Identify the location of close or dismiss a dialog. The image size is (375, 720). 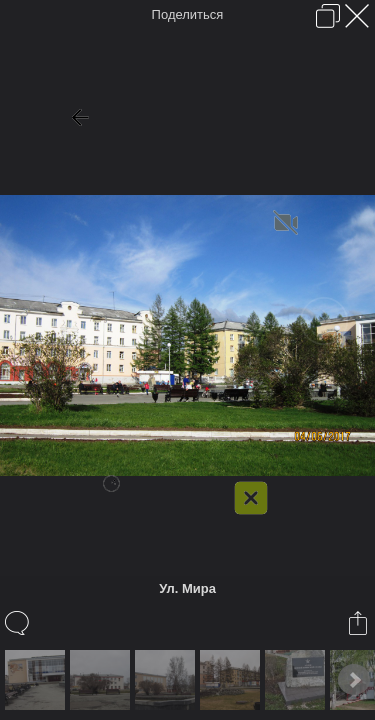
(251, 498).